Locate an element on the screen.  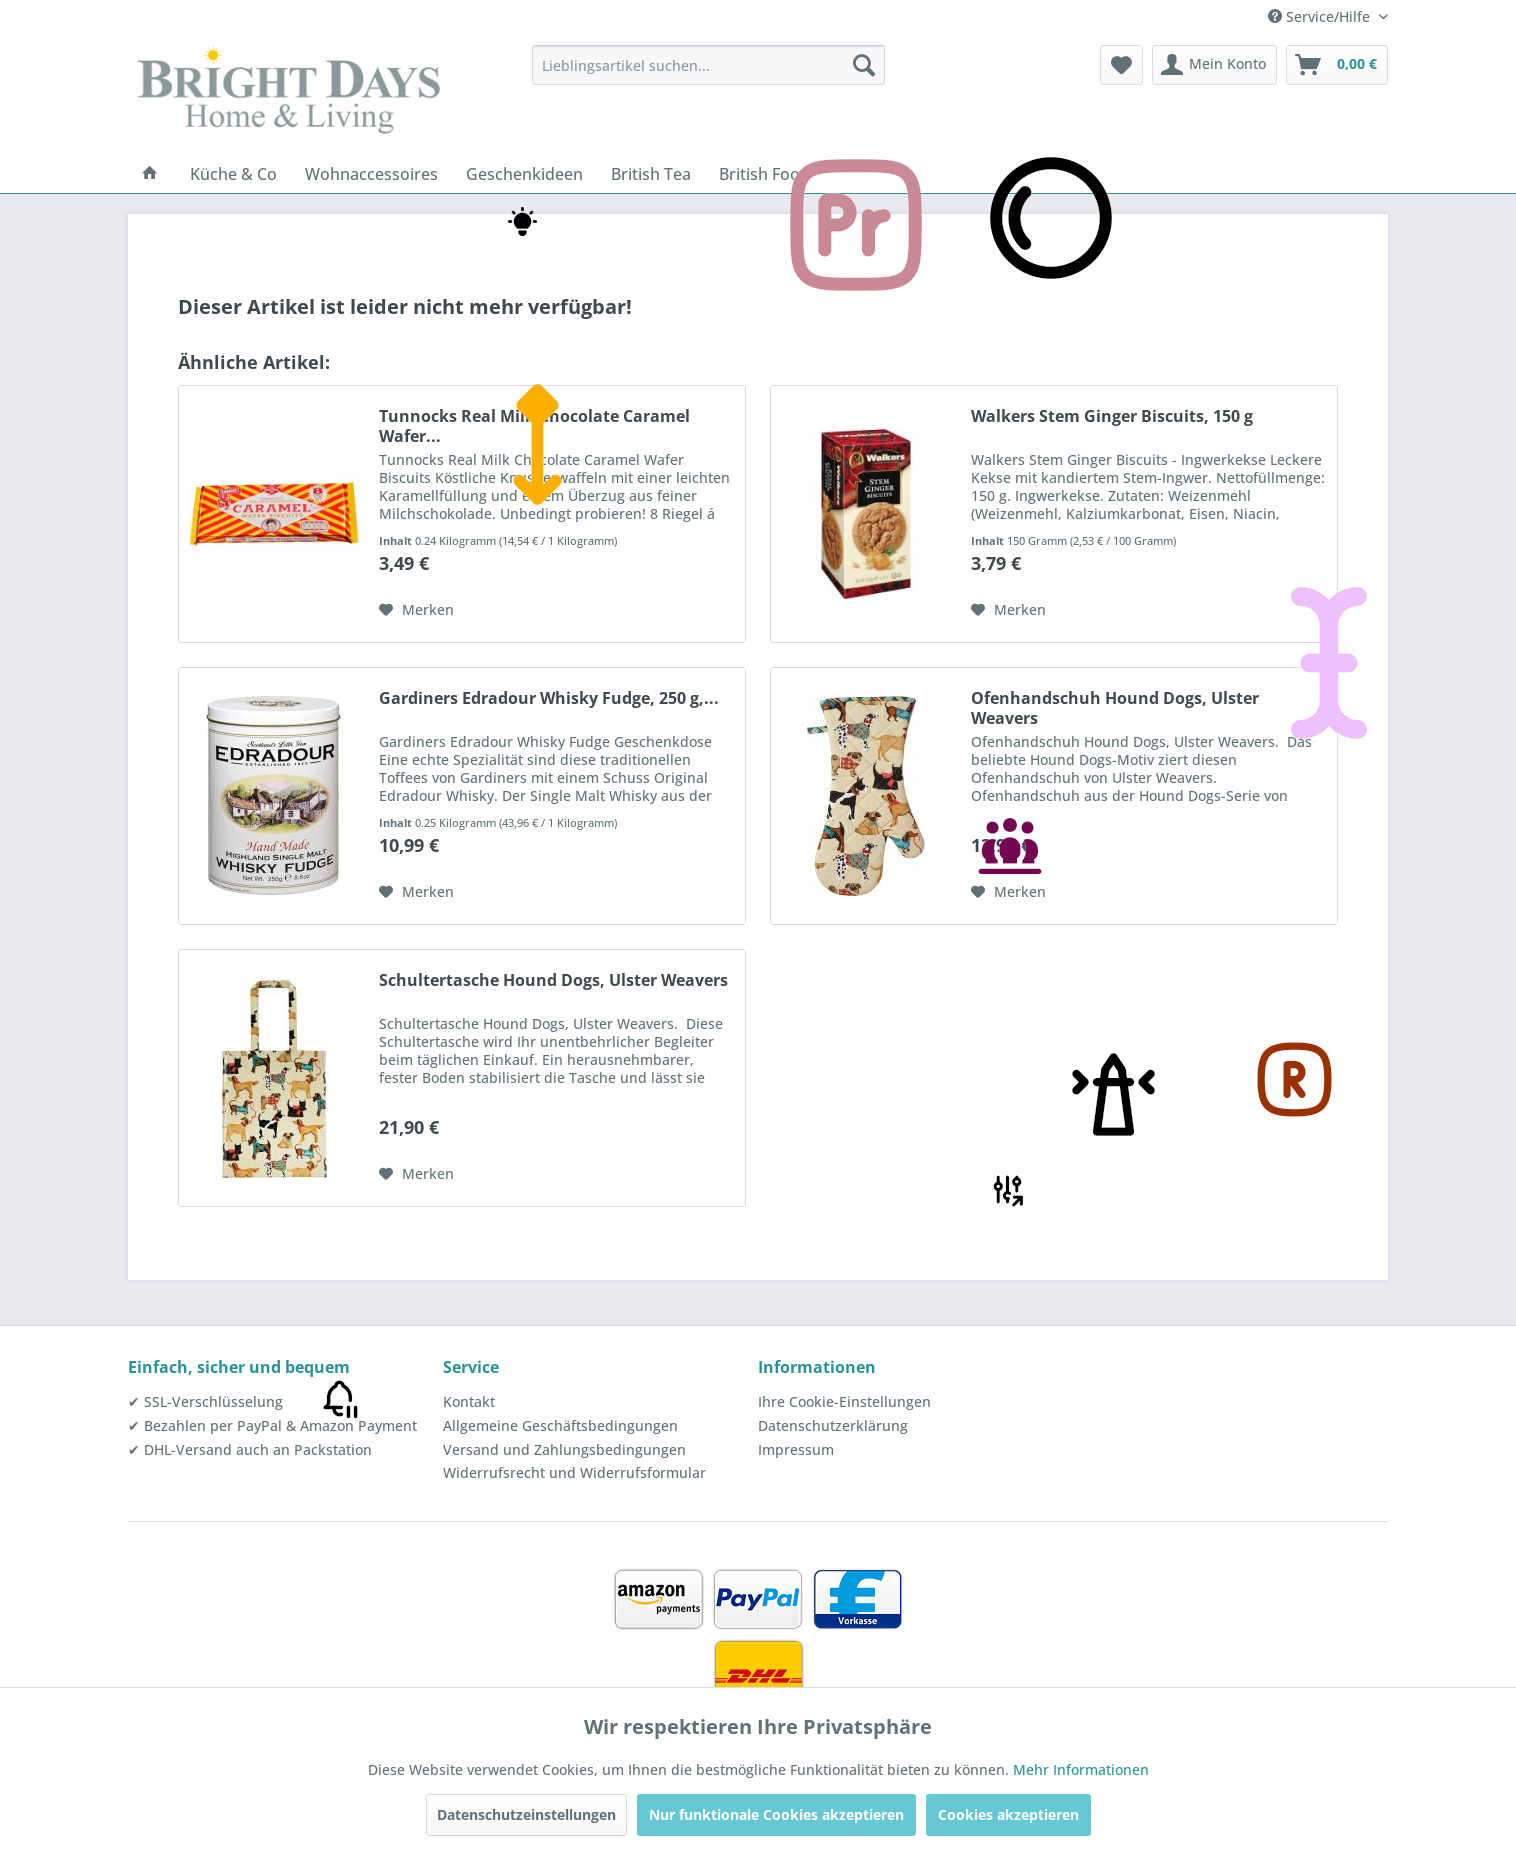
pause notifications is located at coordinates (339, 1398).